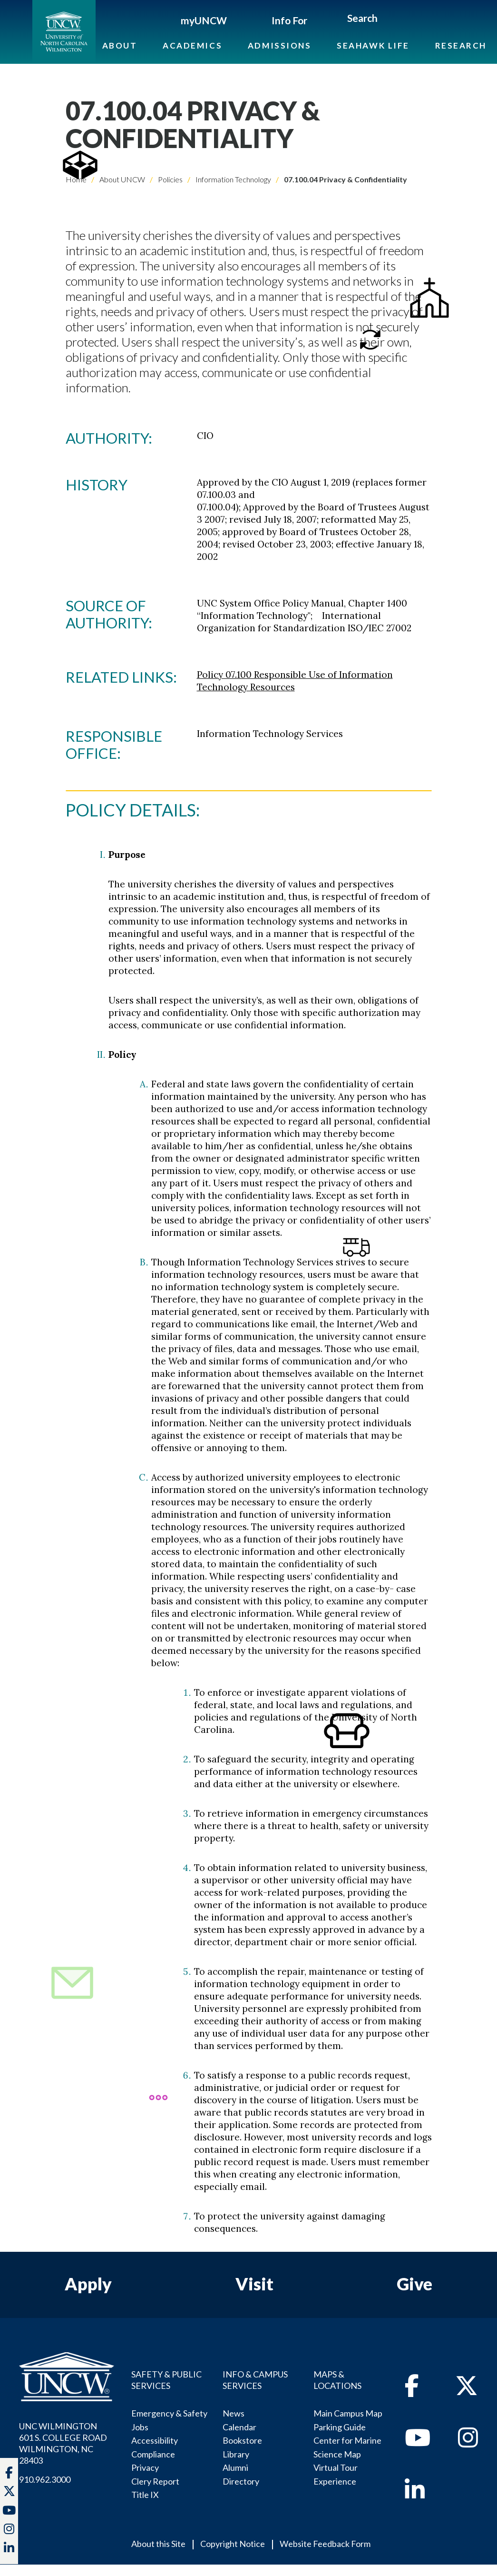  What do you see at coordinates (370, 339) in the screenshot?
I see `refresh or reload content` at bounding box center [370, 339].